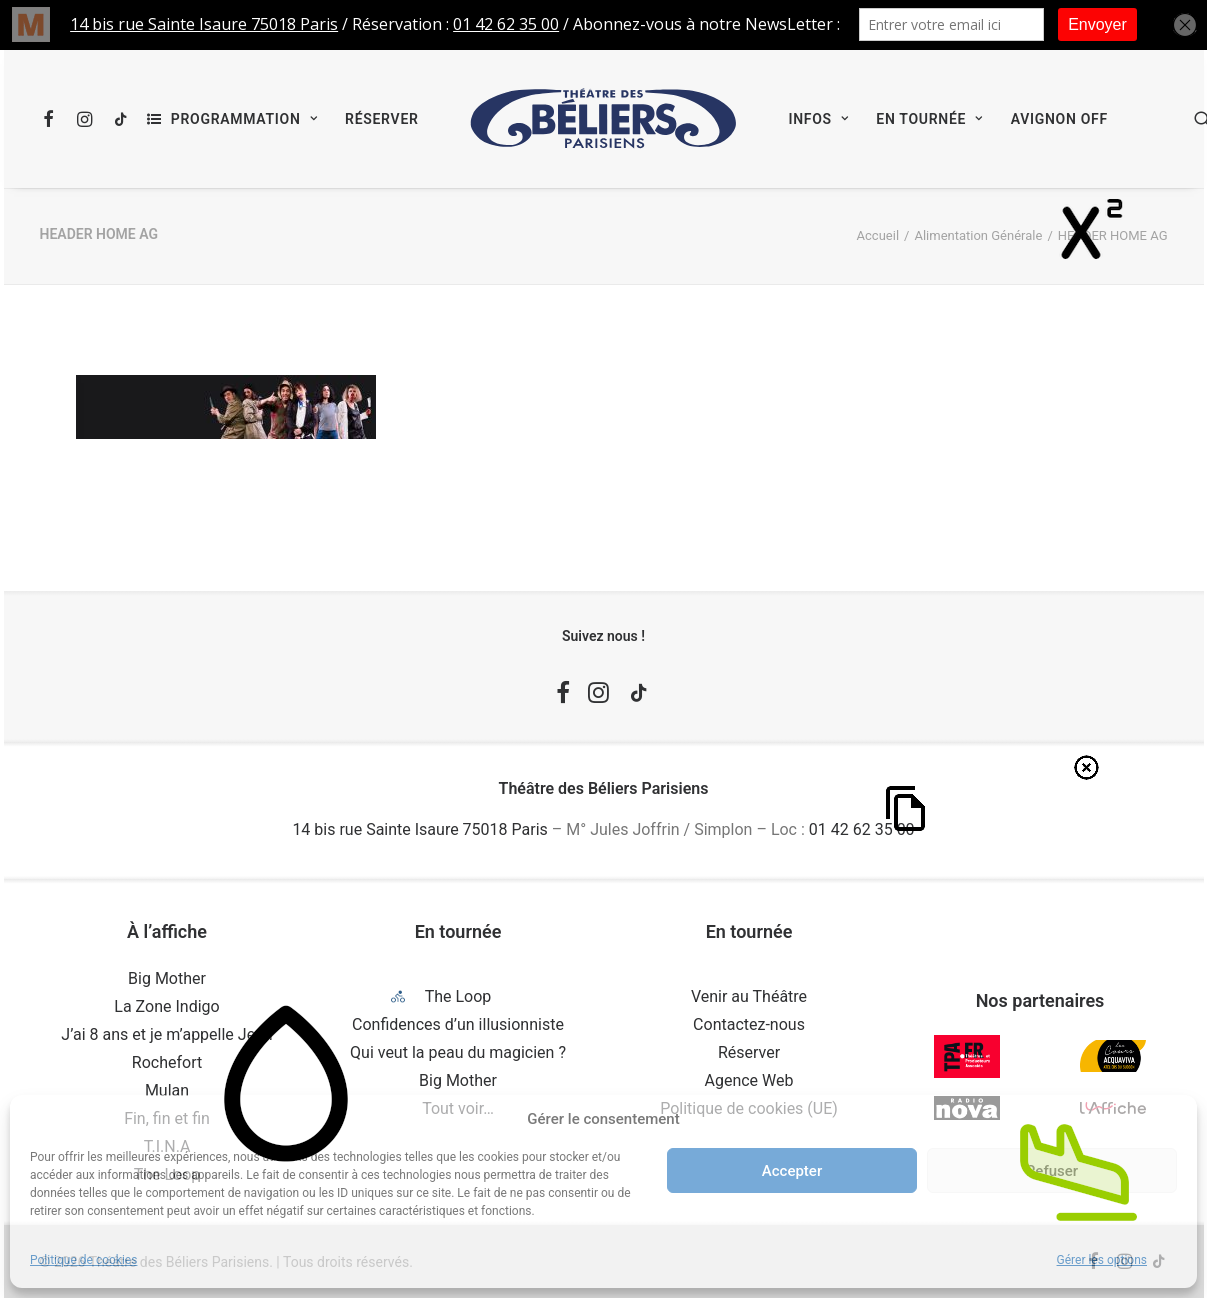 This screenshot has width=1207, height=1298. I want to click on indicates flight arrival status, so click(1072, 1172).